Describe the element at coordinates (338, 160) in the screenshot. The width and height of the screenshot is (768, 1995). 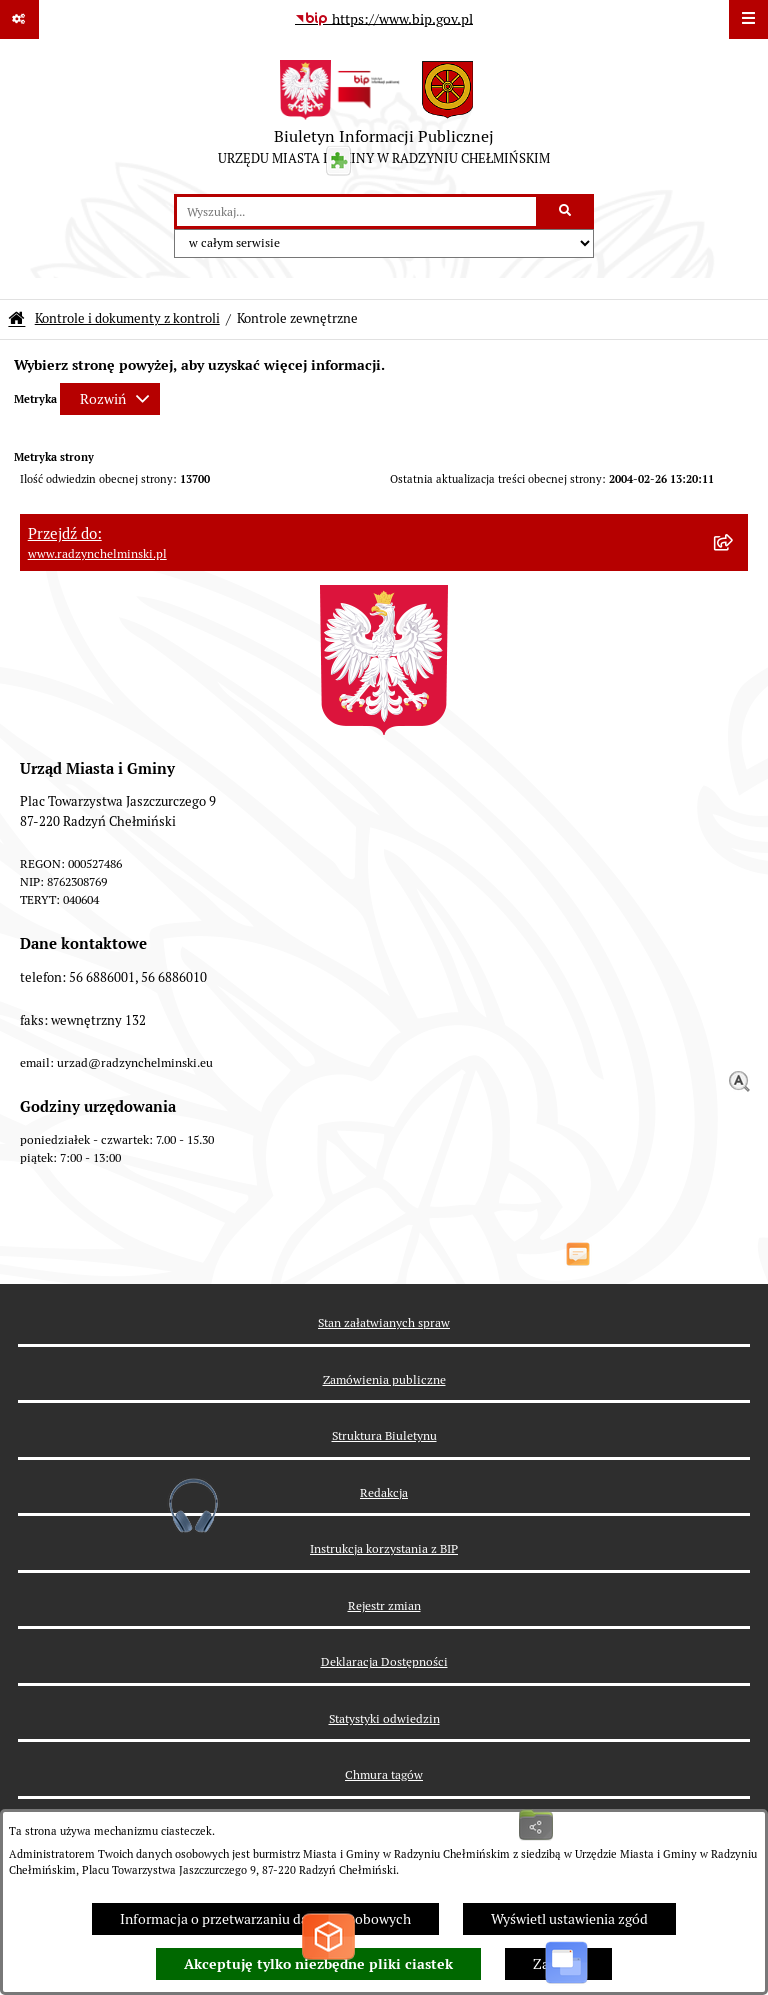
I see `firefox browser extension or add-on installer file` at that location.